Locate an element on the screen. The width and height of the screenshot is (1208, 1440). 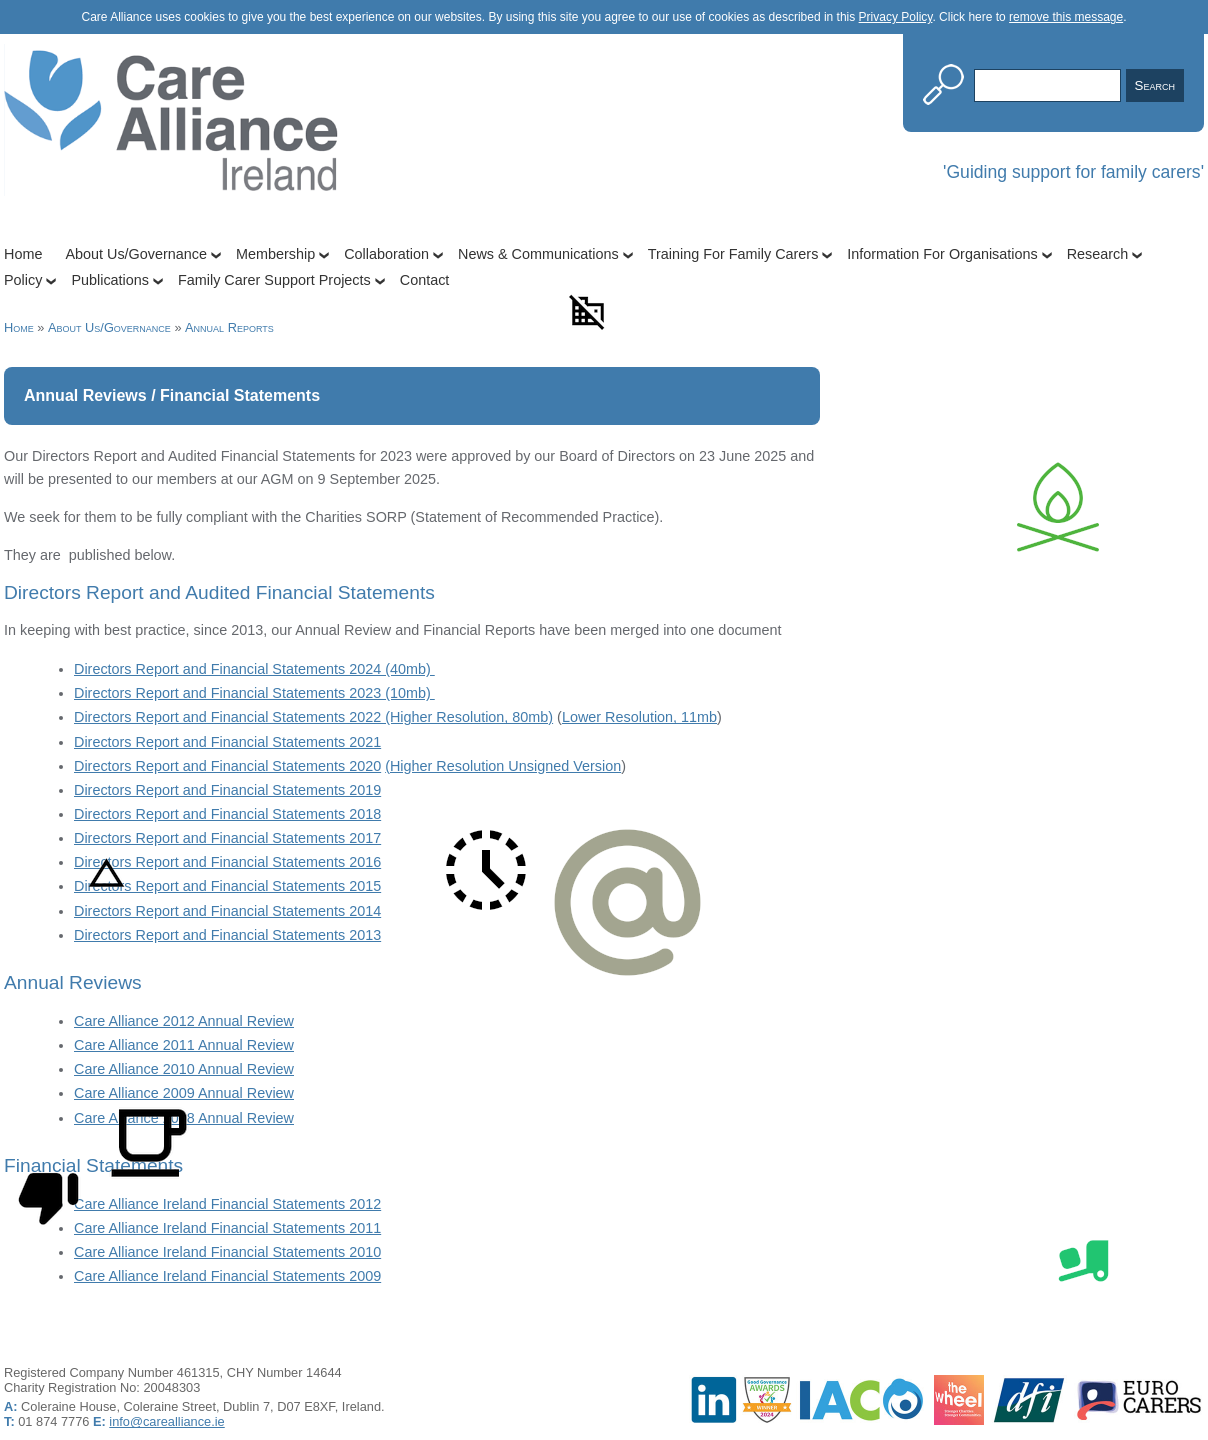
indicates a website or domain is unavailable is located at coordinates (588, 311).